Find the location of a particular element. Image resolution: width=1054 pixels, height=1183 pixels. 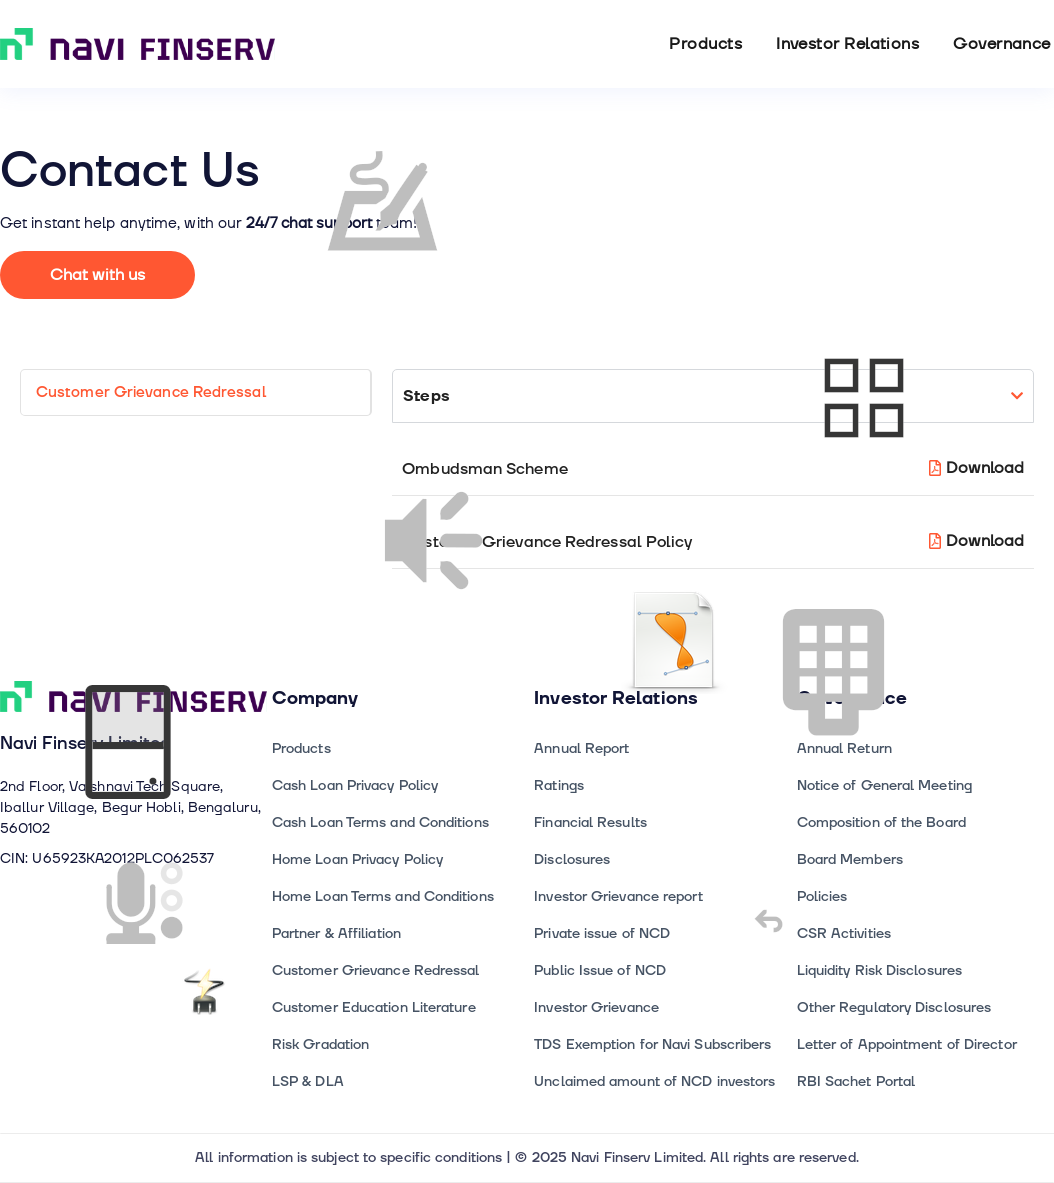

connect a drawing tablet or stylus input device is located at coordinates (382, 204).